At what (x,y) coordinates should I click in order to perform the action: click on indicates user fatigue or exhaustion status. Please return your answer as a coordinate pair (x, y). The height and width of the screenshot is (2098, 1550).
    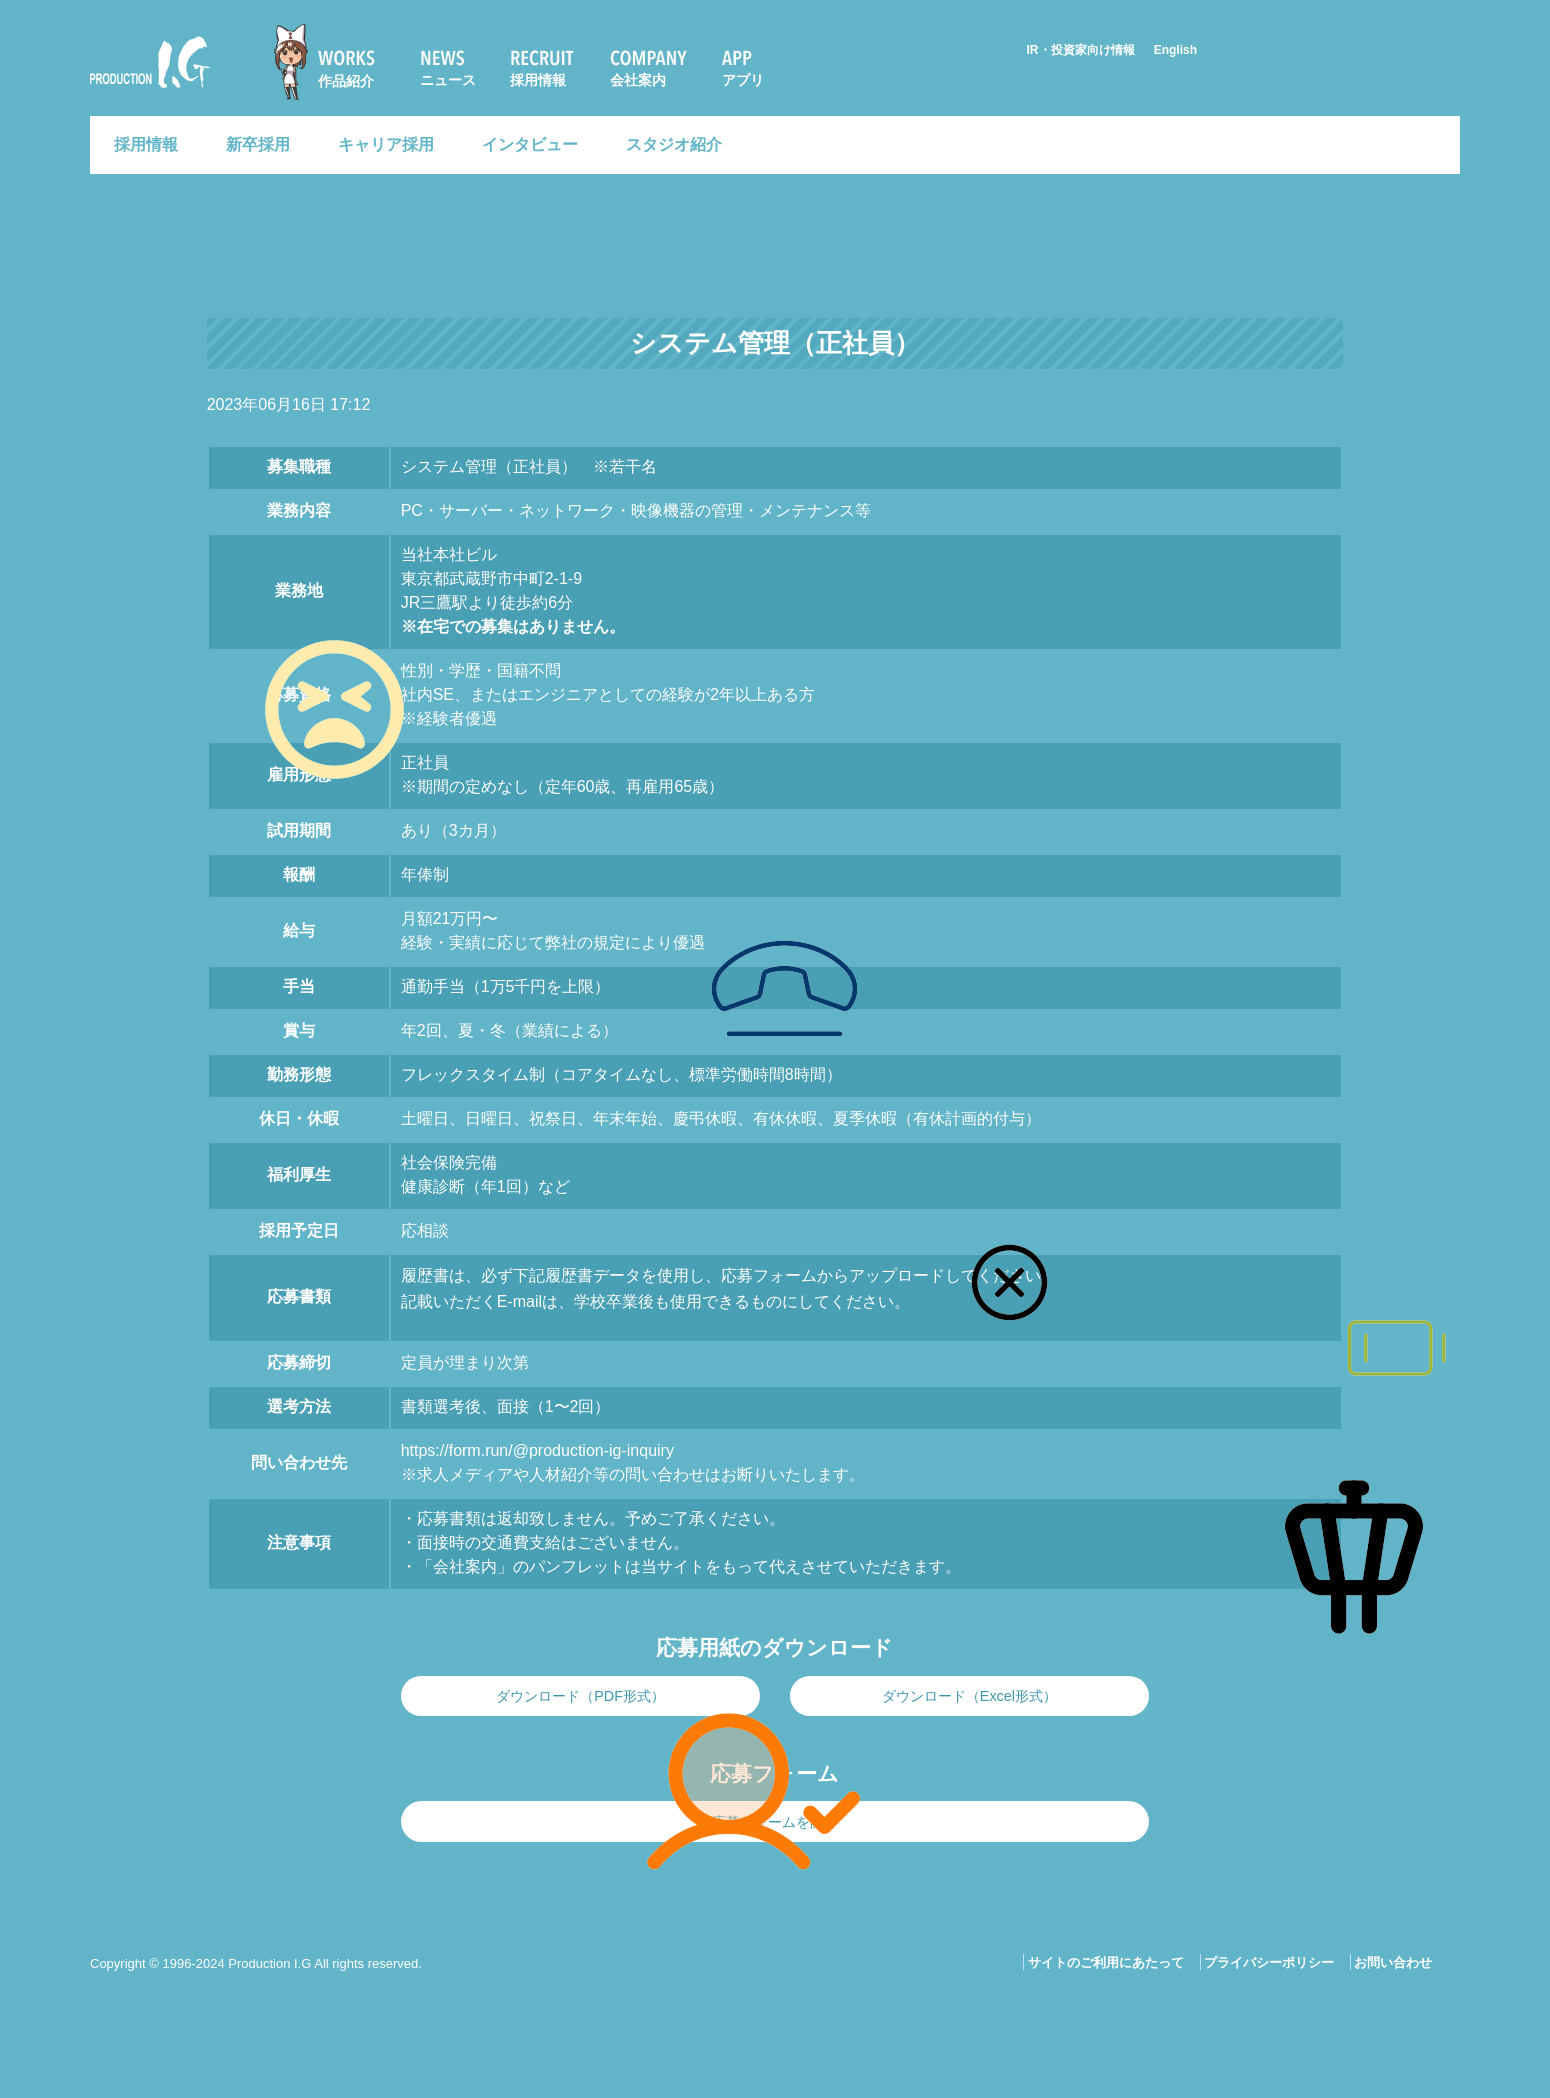
    Looking at the image, I should click on (334, 709).